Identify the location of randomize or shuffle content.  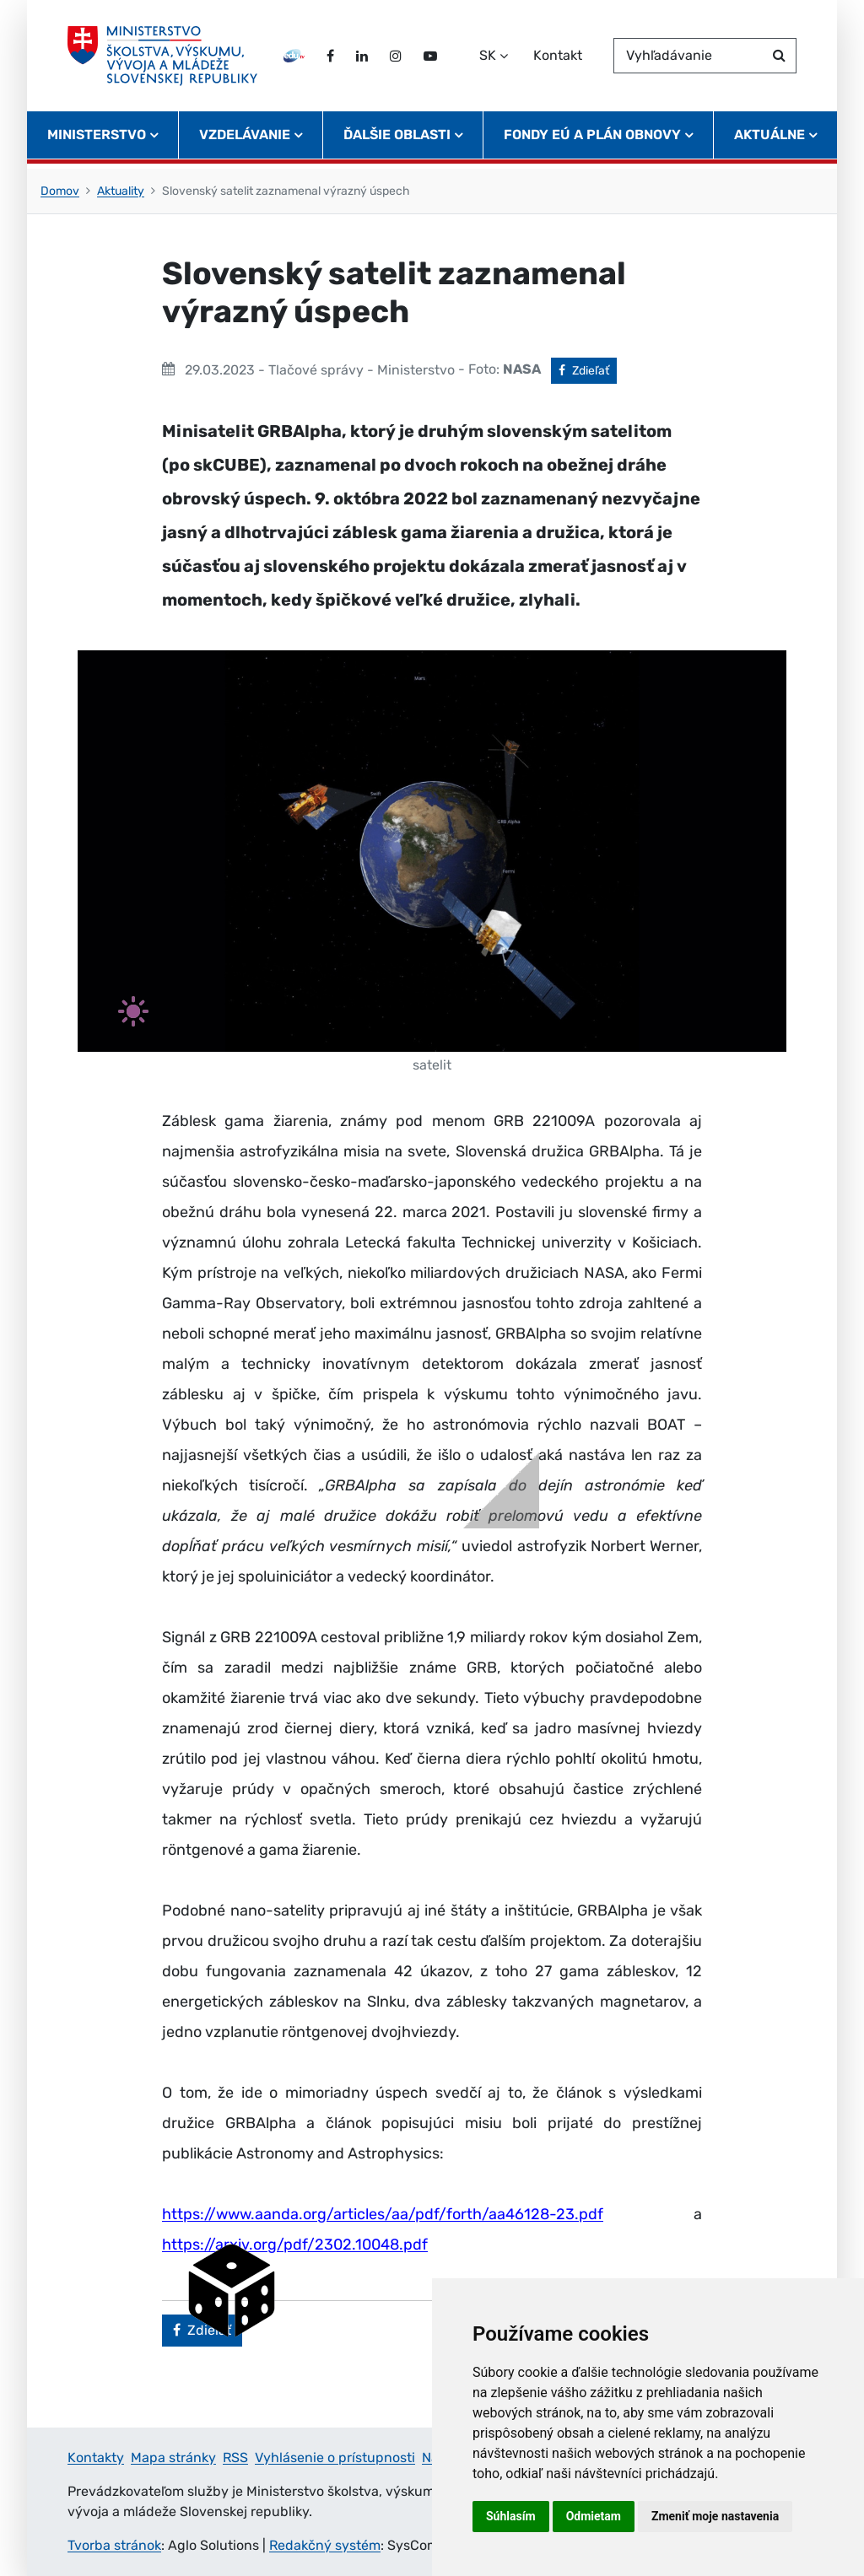
(231, 2290).